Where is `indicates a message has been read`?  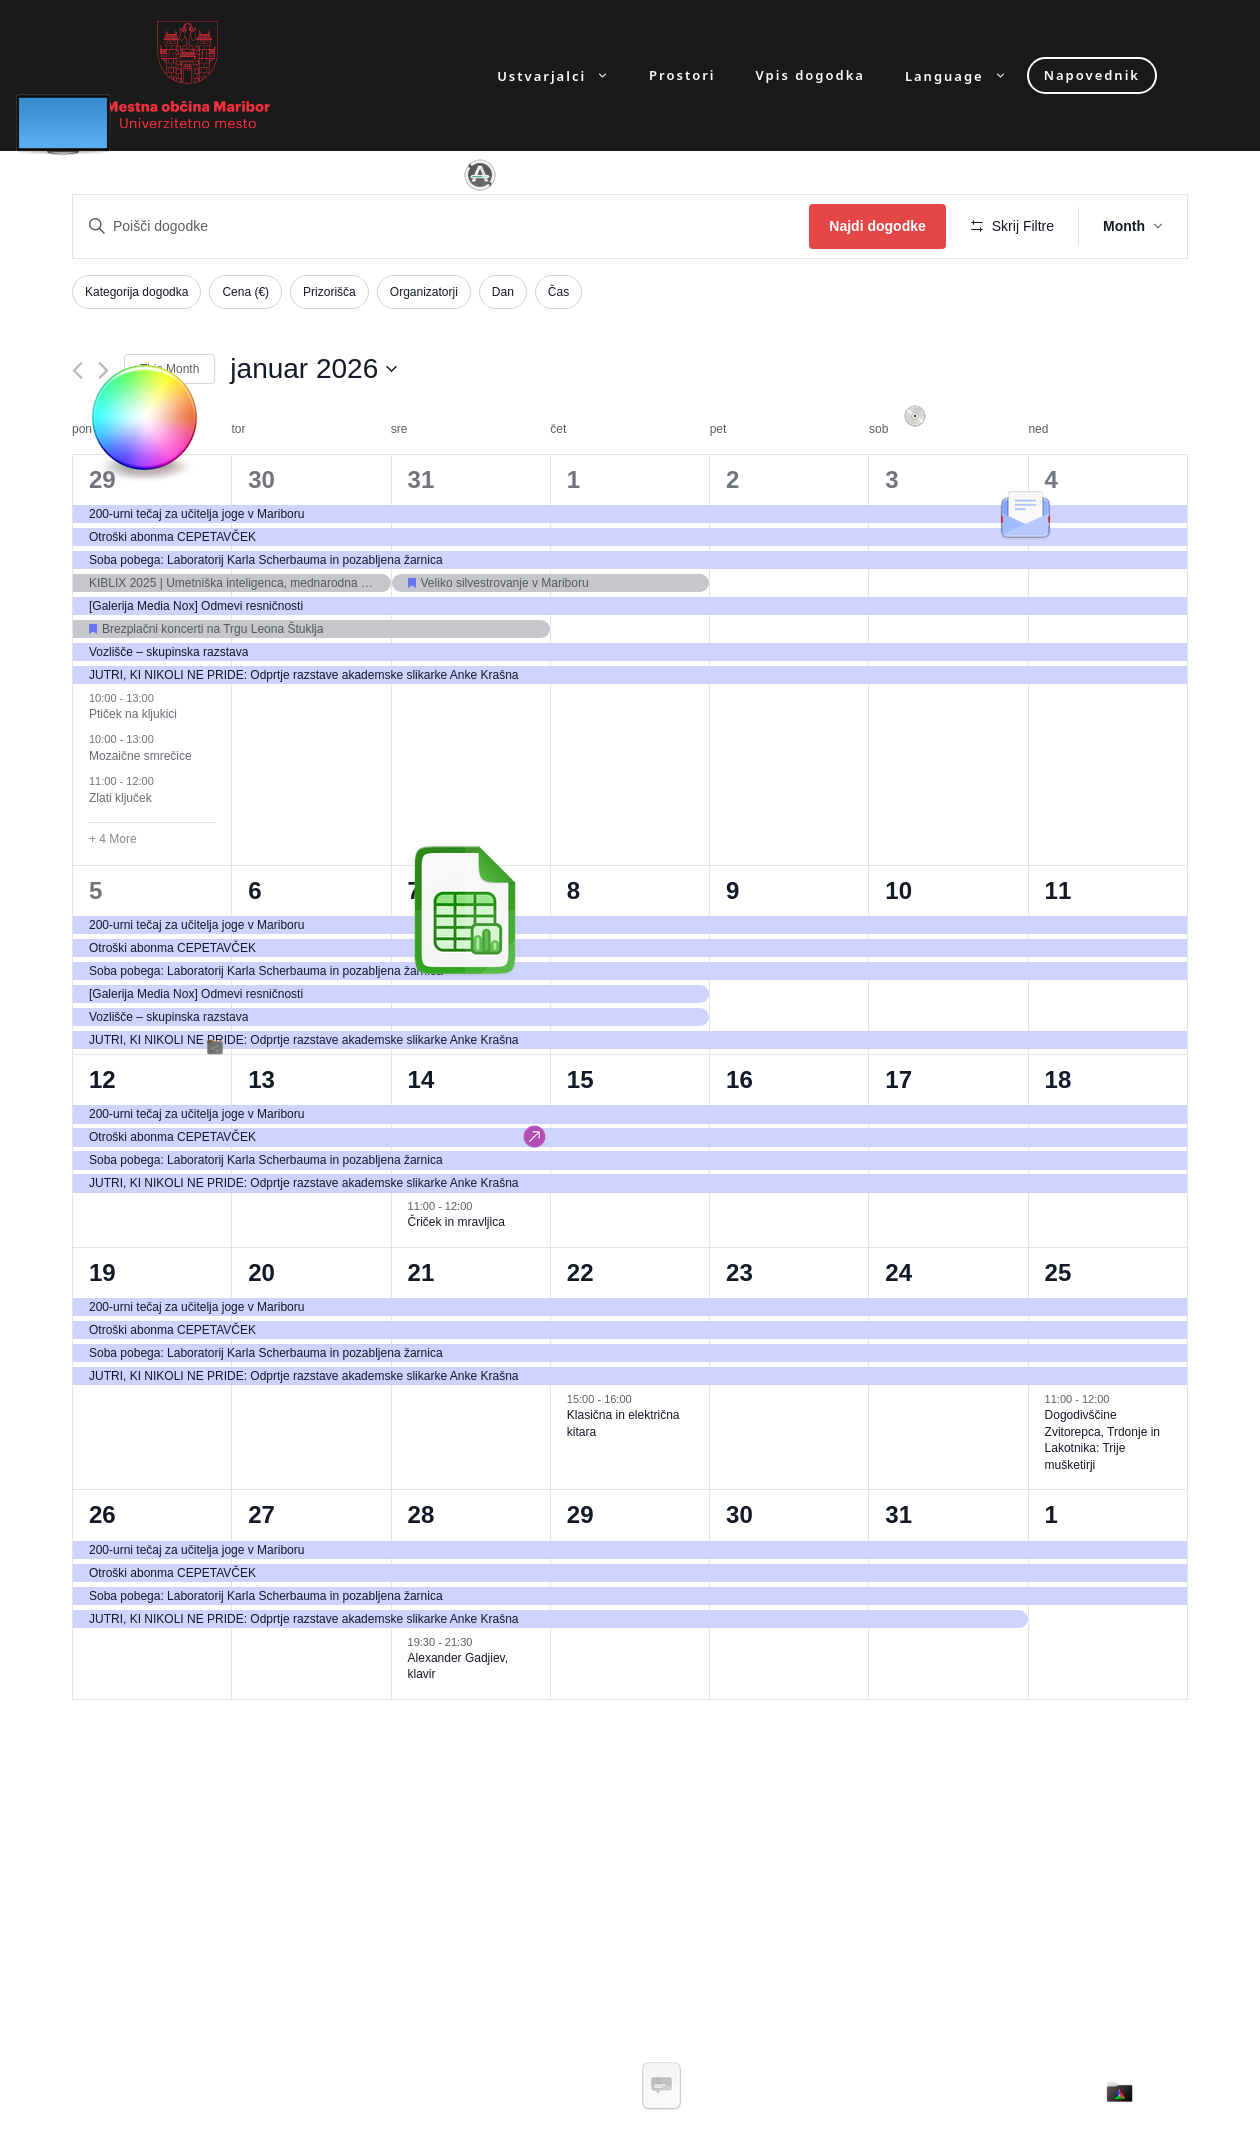
indicates a message has been read is located at coordinates (1025, 515).